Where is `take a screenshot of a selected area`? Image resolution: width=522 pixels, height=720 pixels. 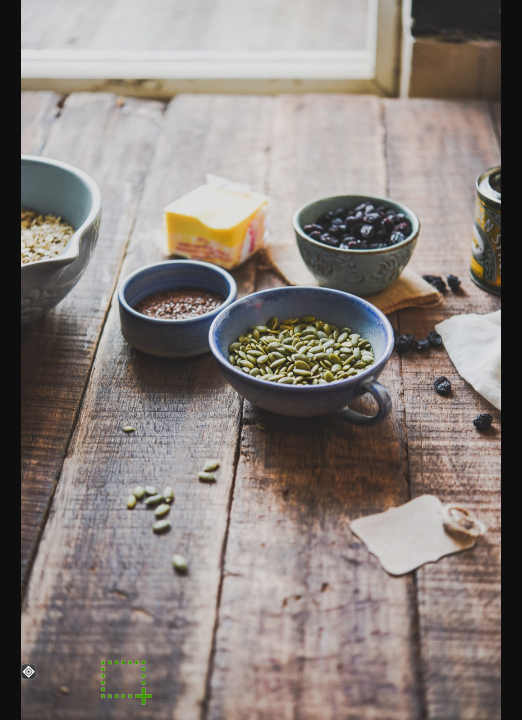 take a screenshot of a selected area is located at coordinates (125, 681).